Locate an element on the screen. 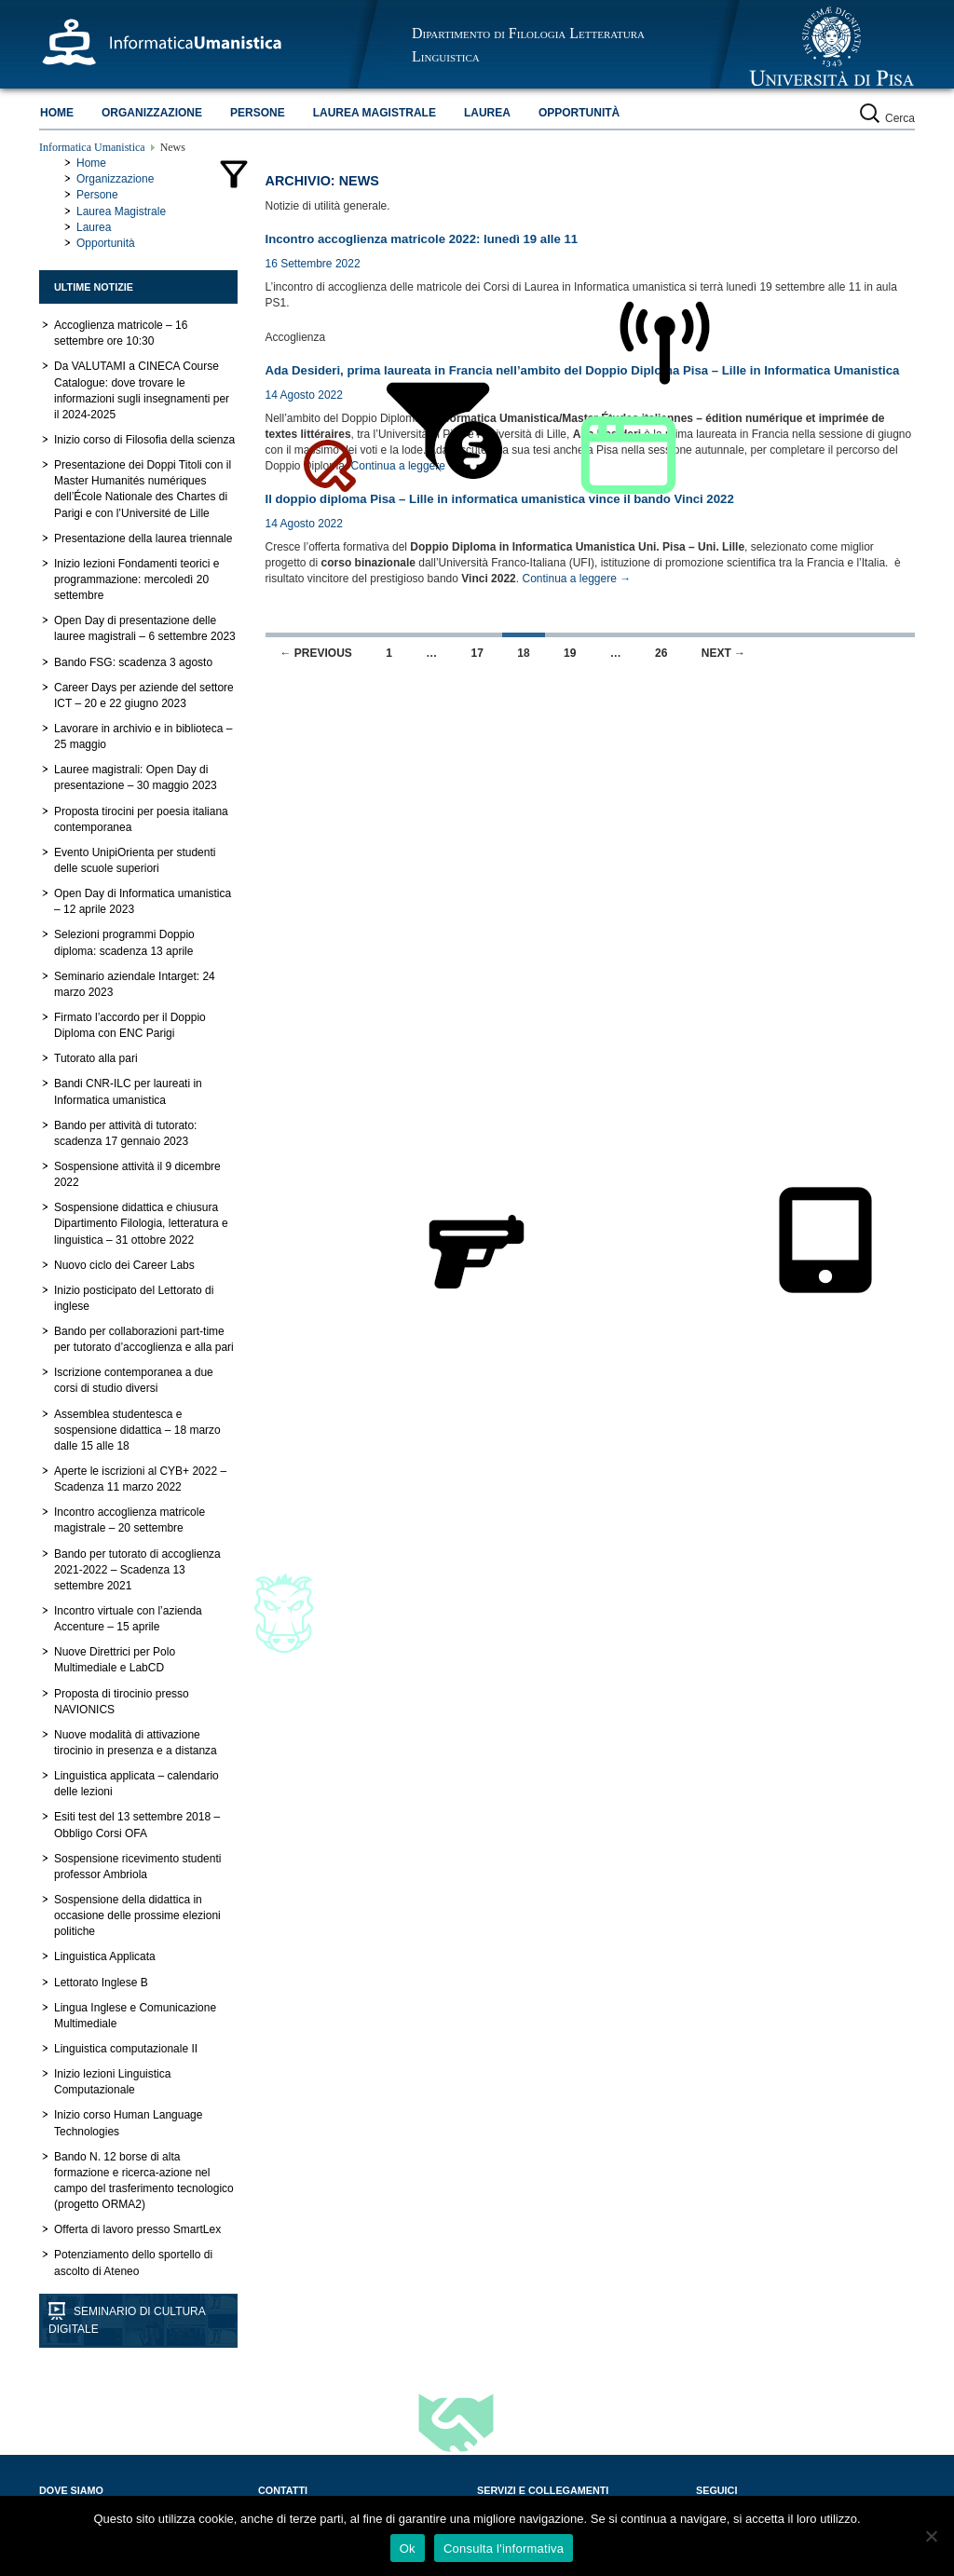 This screenshot has width=954, height=2576. switch to tablet view or layout is located at coordinates (825, 1240).